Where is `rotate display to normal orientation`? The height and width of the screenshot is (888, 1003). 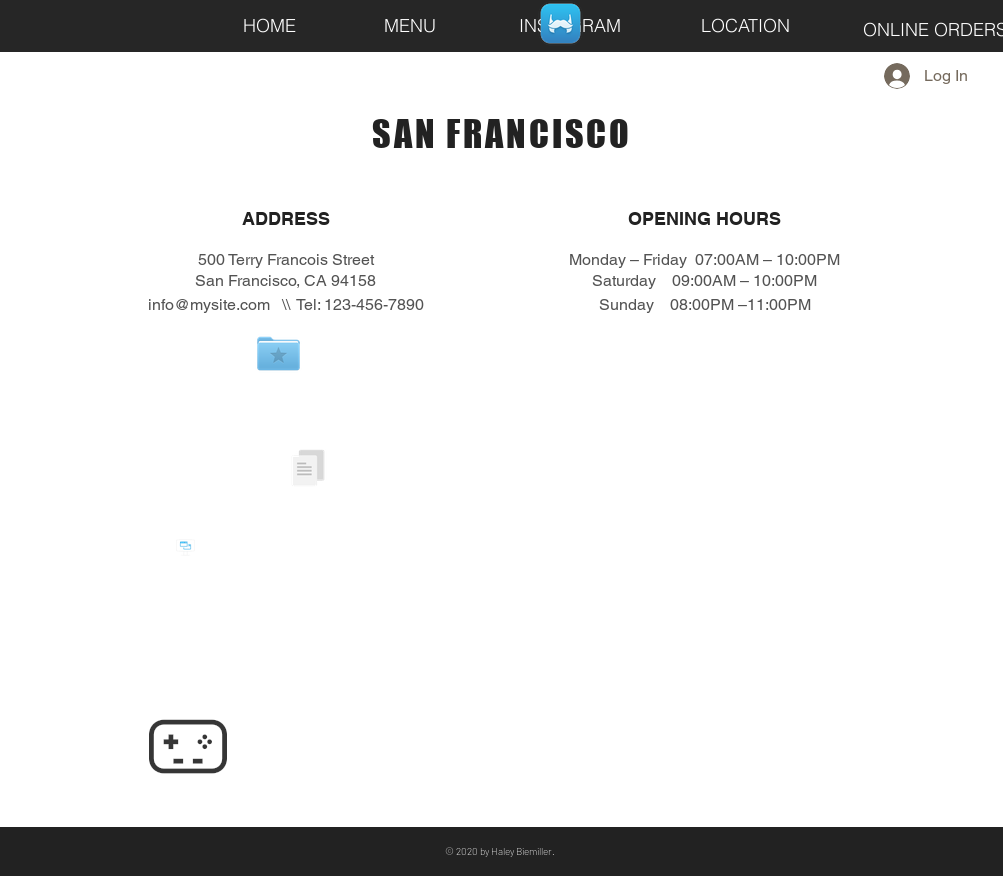 rotate display to normal orientation is located at coordinates (185, 547).